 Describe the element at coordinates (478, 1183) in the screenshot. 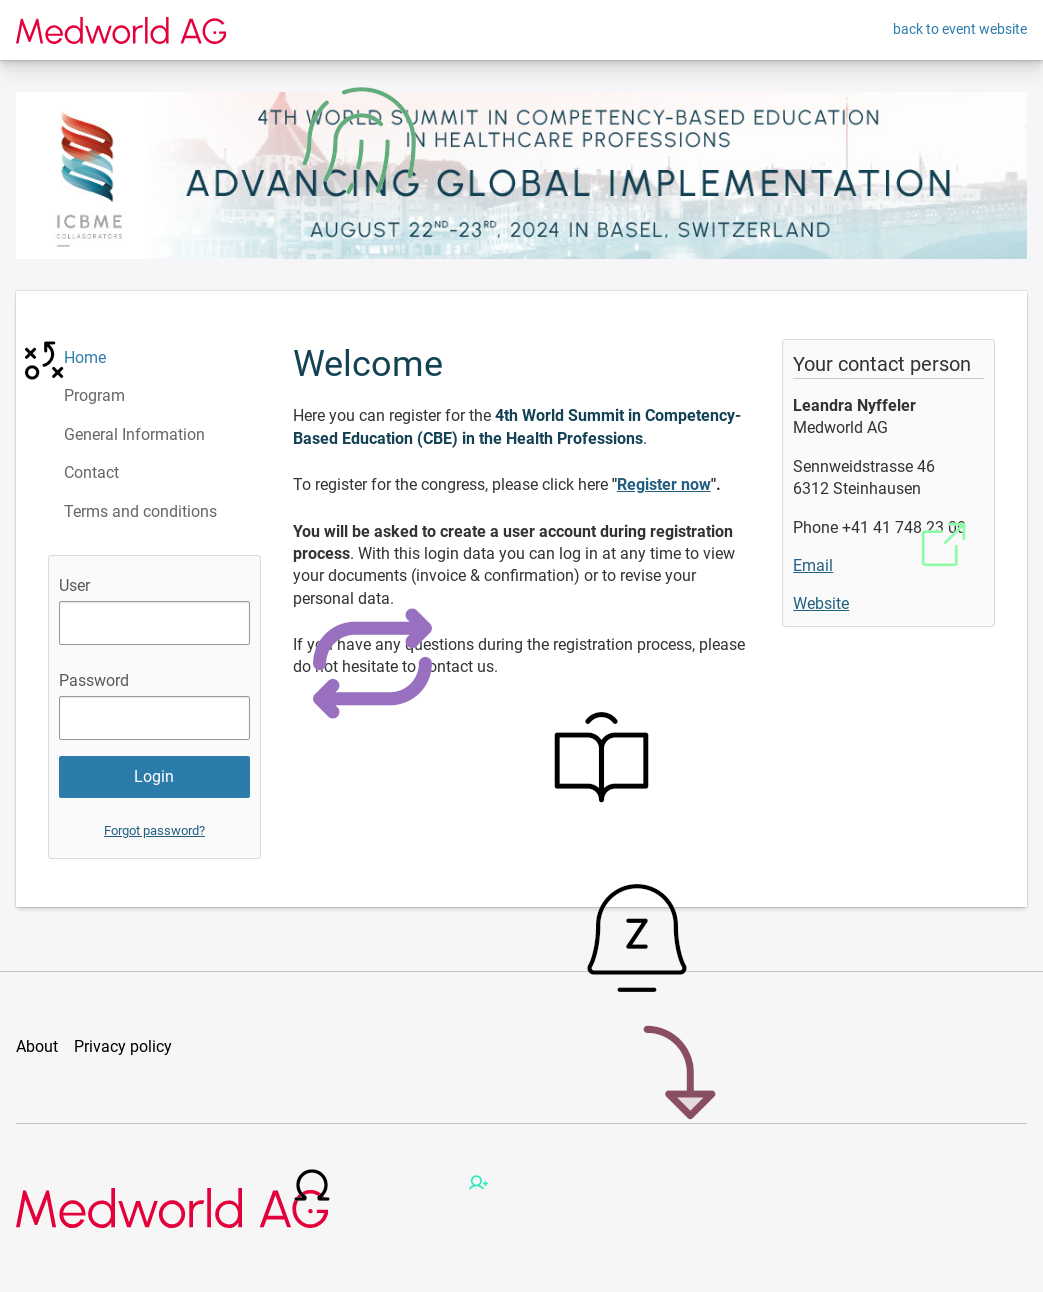

I see `add a new user or contact` at that location.